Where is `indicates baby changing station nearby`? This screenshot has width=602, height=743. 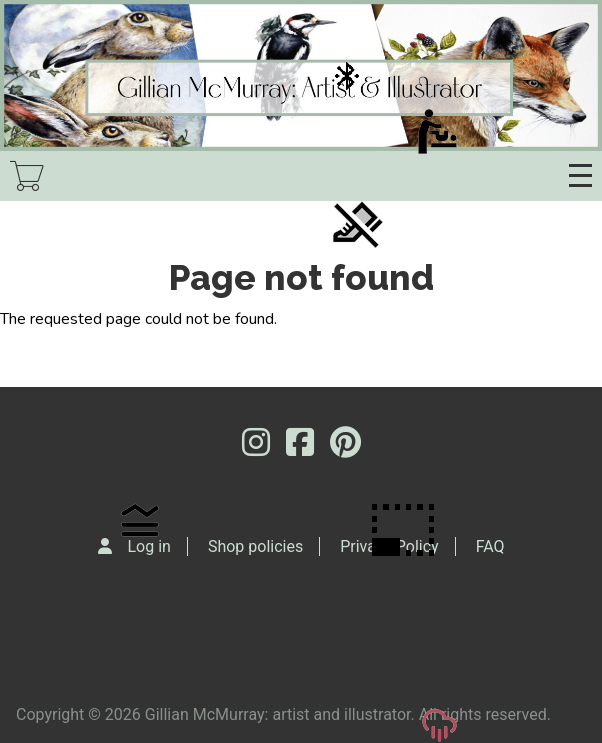 indicates baby changing station nearby is located at coordinates (437, 132).